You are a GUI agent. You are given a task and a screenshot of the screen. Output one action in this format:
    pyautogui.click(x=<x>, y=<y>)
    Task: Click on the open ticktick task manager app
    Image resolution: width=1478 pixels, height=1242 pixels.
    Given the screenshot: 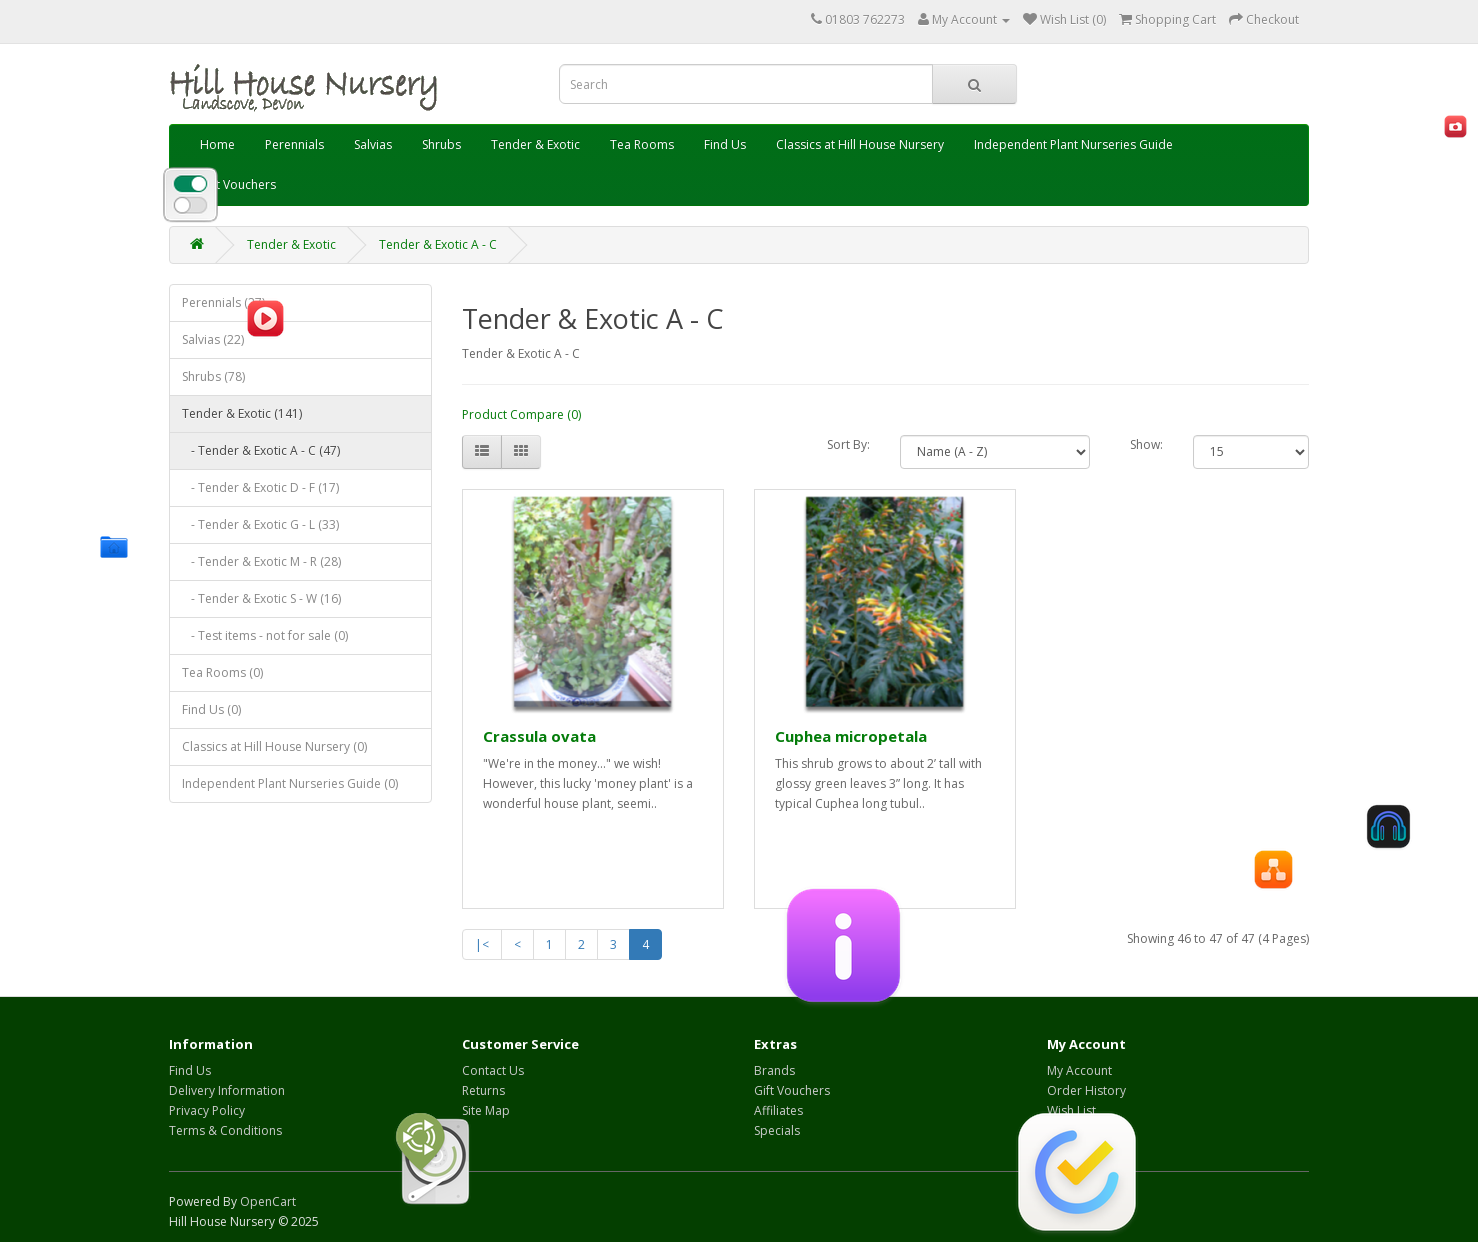 What is the action you would take?
    pyautogui.click(x=1077, y=1172)
    